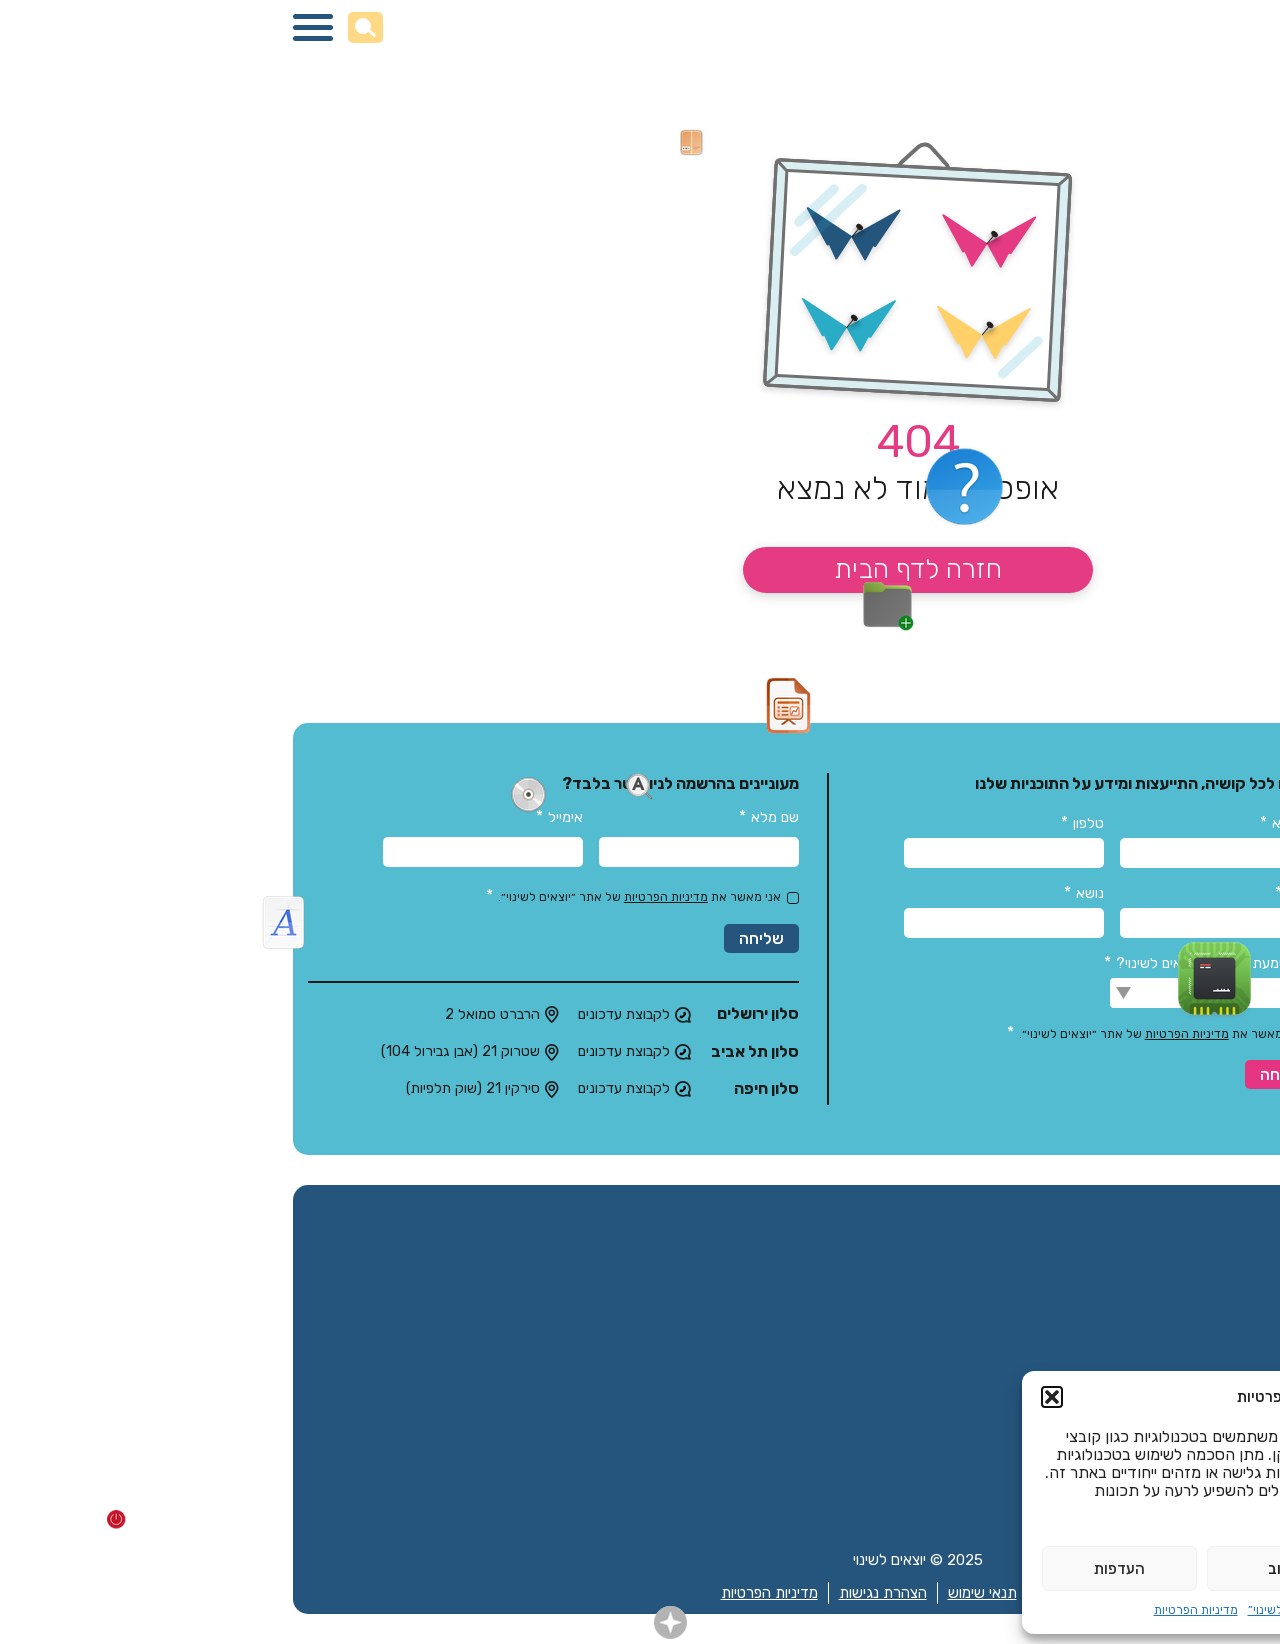  What do you see at coordinates (887, 604) in the screenshot?
I see `create a new folder` at bounding box center [887, 604].